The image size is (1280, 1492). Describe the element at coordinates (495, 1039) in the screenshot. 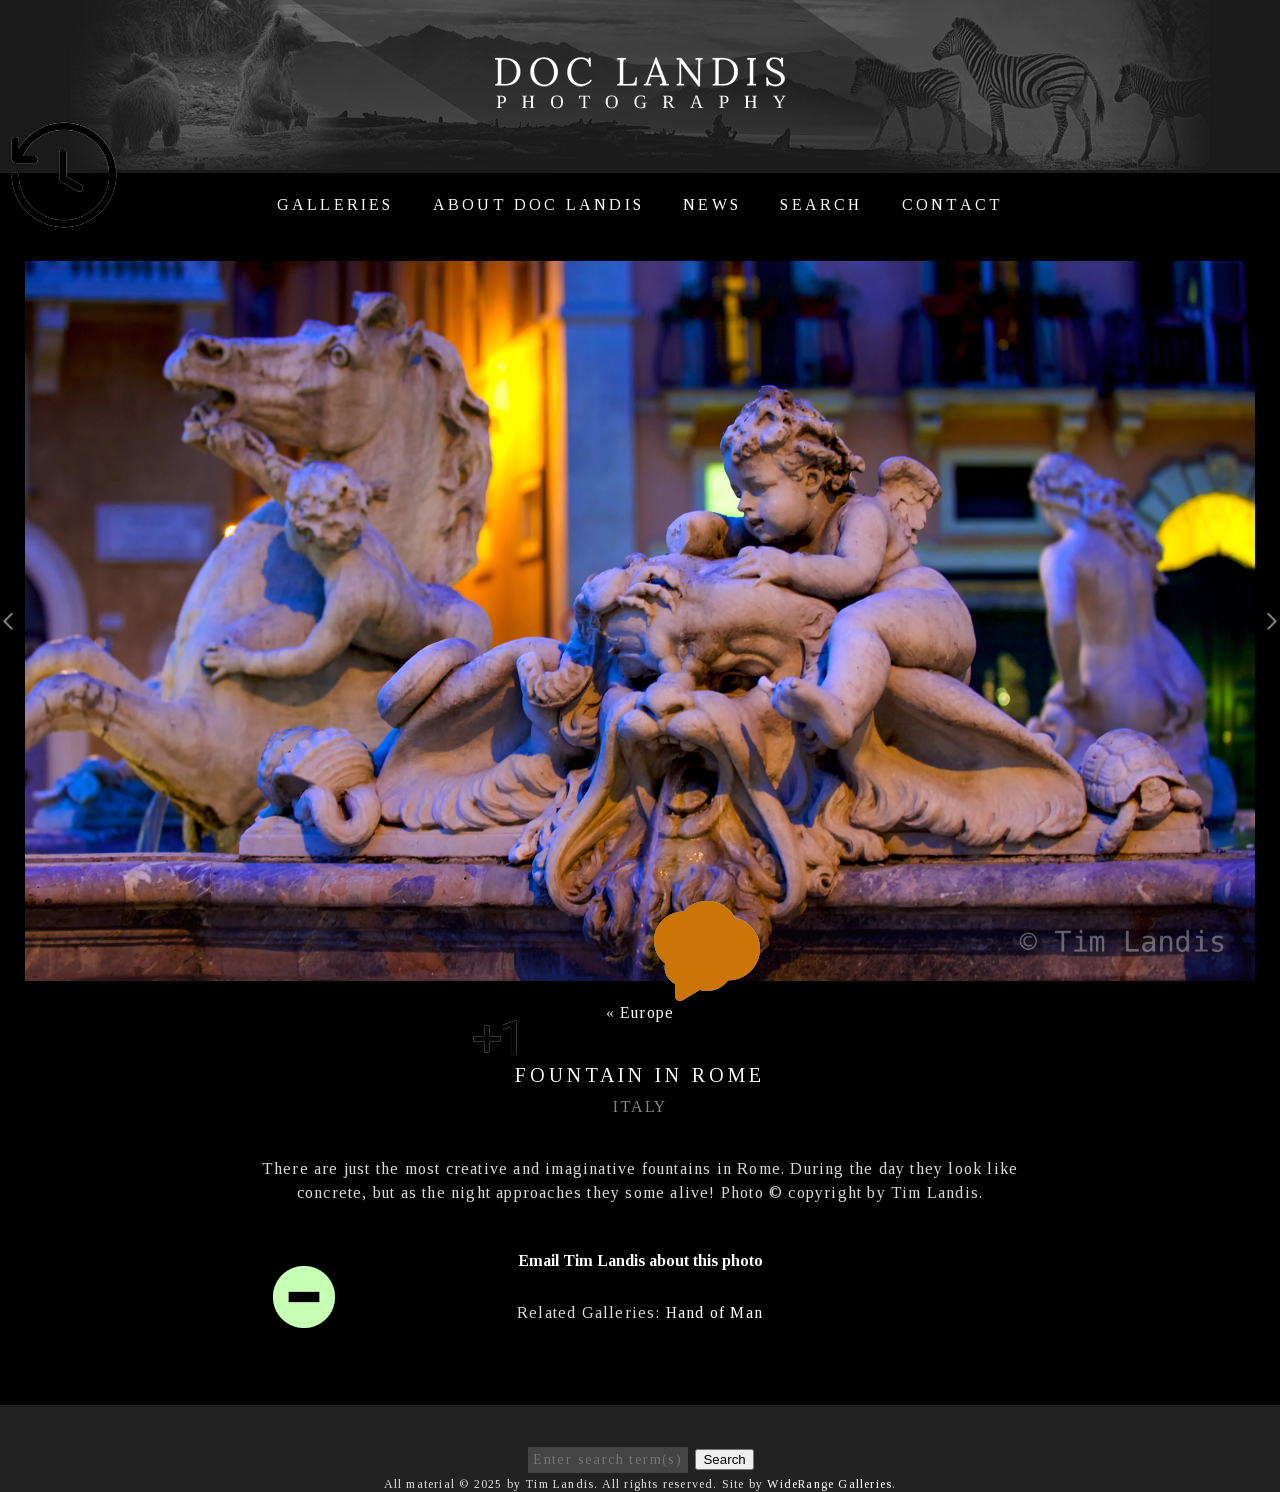

I see `increase exposure by one stop` at that location.